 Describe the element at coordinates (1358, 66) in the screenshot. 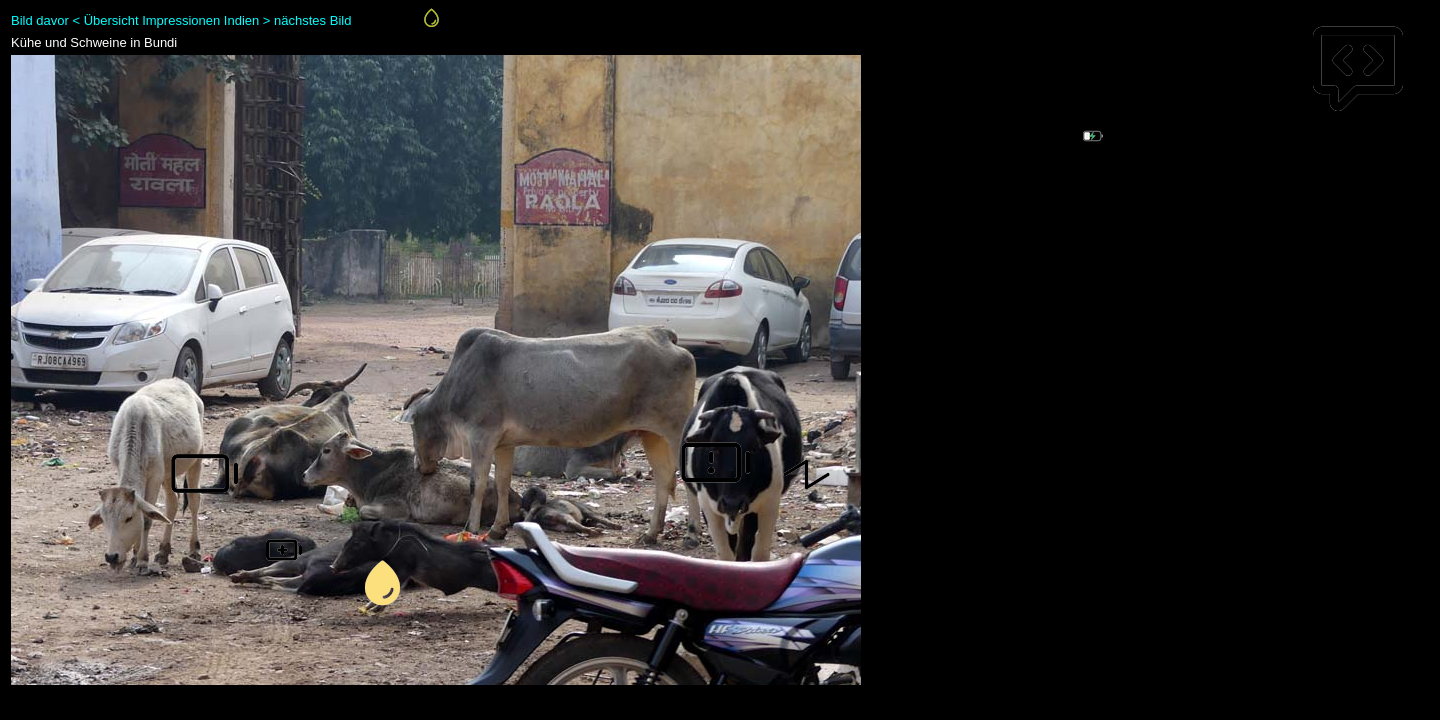

I see `open code review comments` at that location.